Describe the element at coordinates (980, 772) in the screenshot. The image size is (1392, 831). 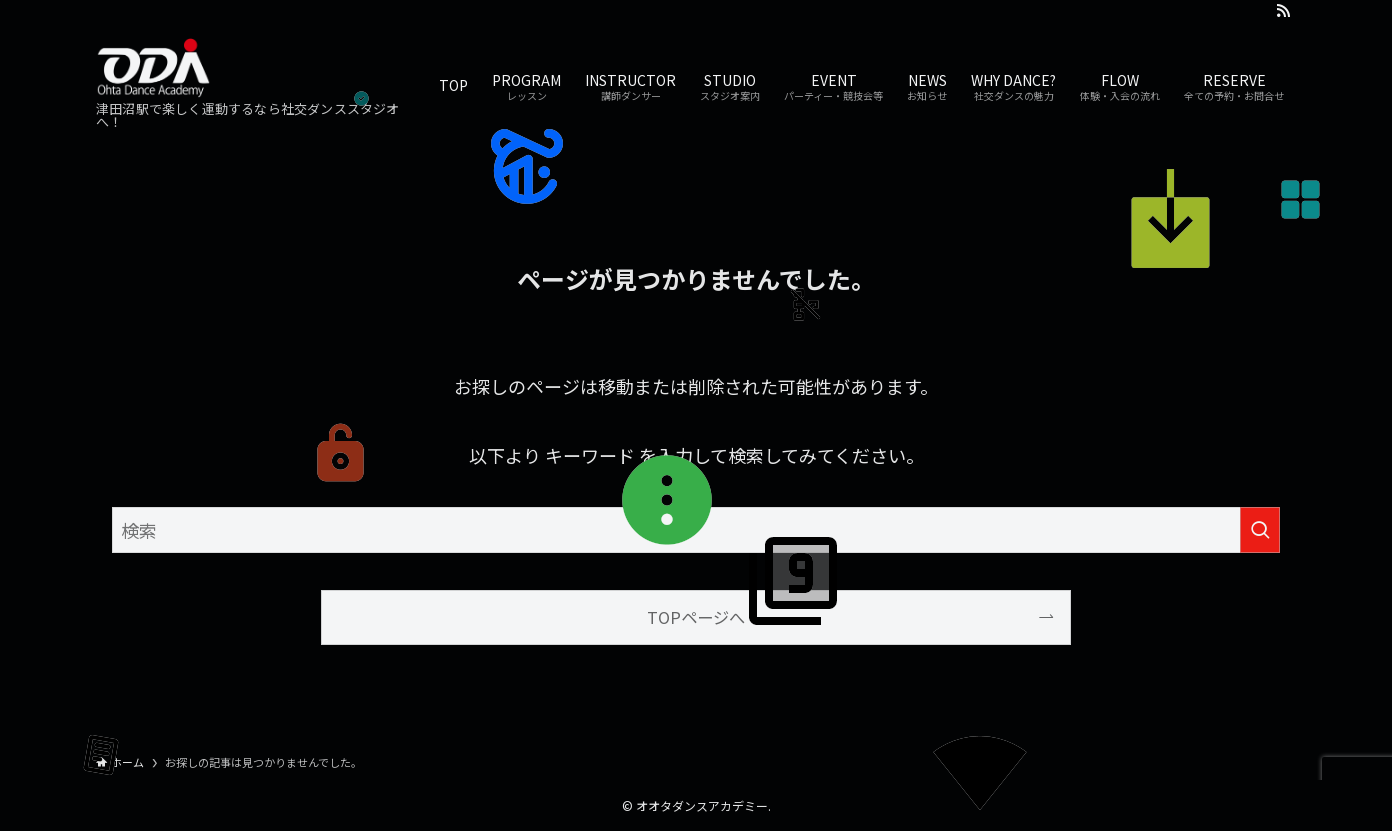
I see `indicates full wifi signal strength` at that location.